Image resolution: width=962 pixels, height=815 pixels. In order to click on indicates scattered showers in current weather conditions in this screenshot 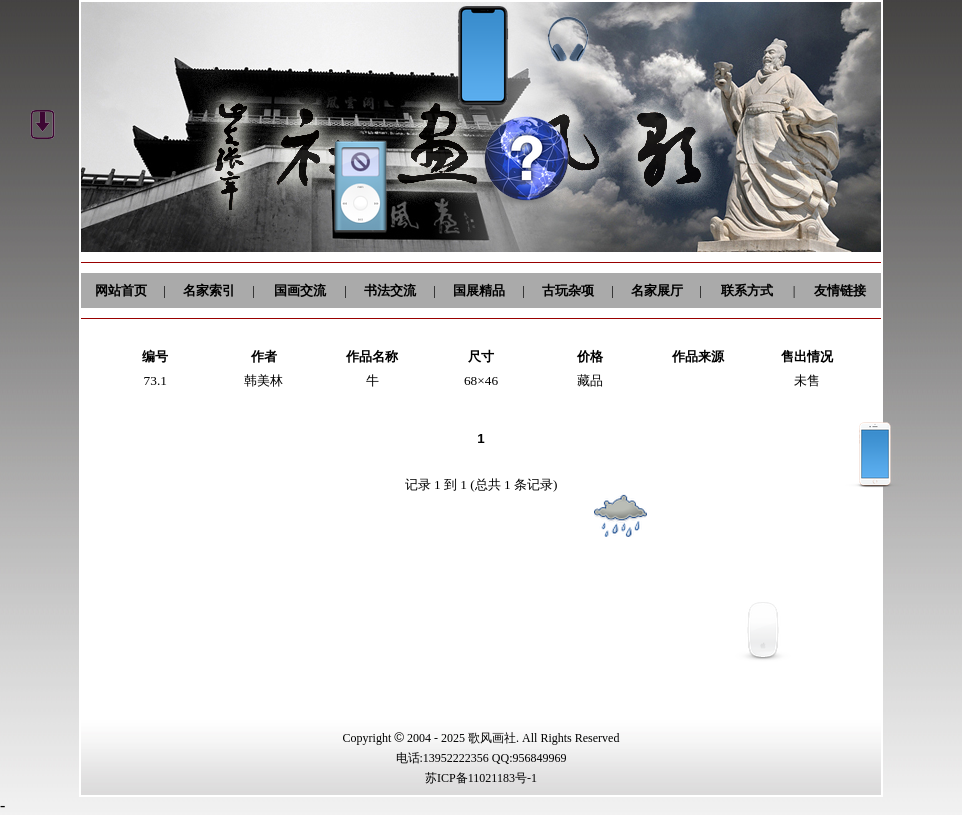, I will do `click(620, 511)`.